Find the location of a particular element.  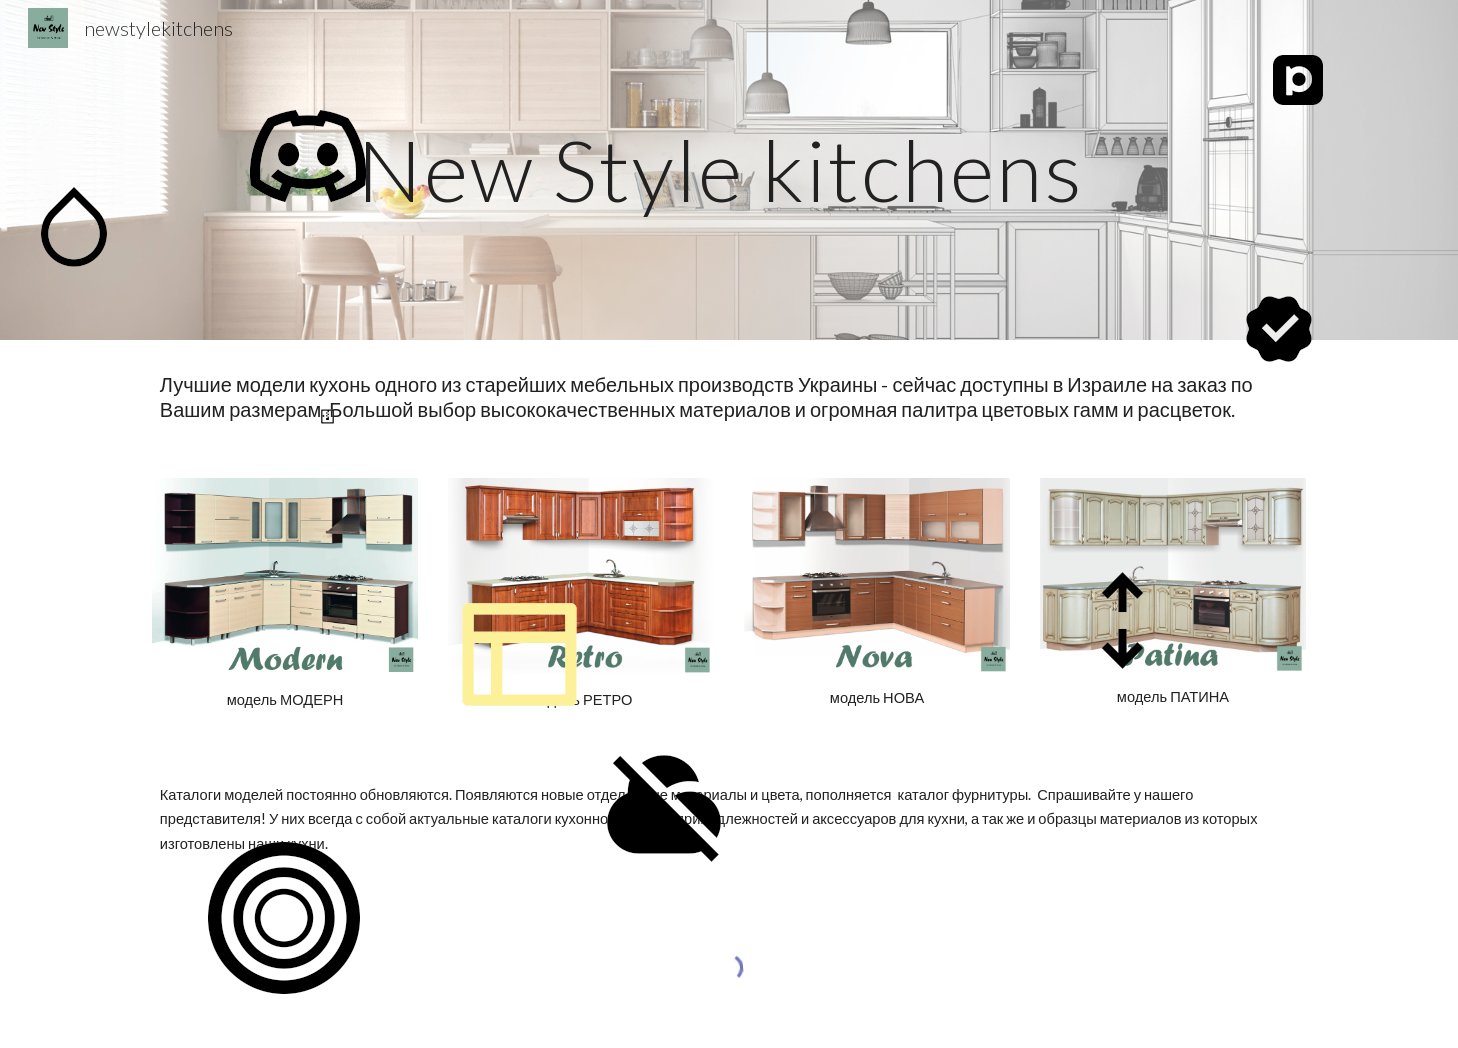

open Discord is located at coordinates (308, 156).